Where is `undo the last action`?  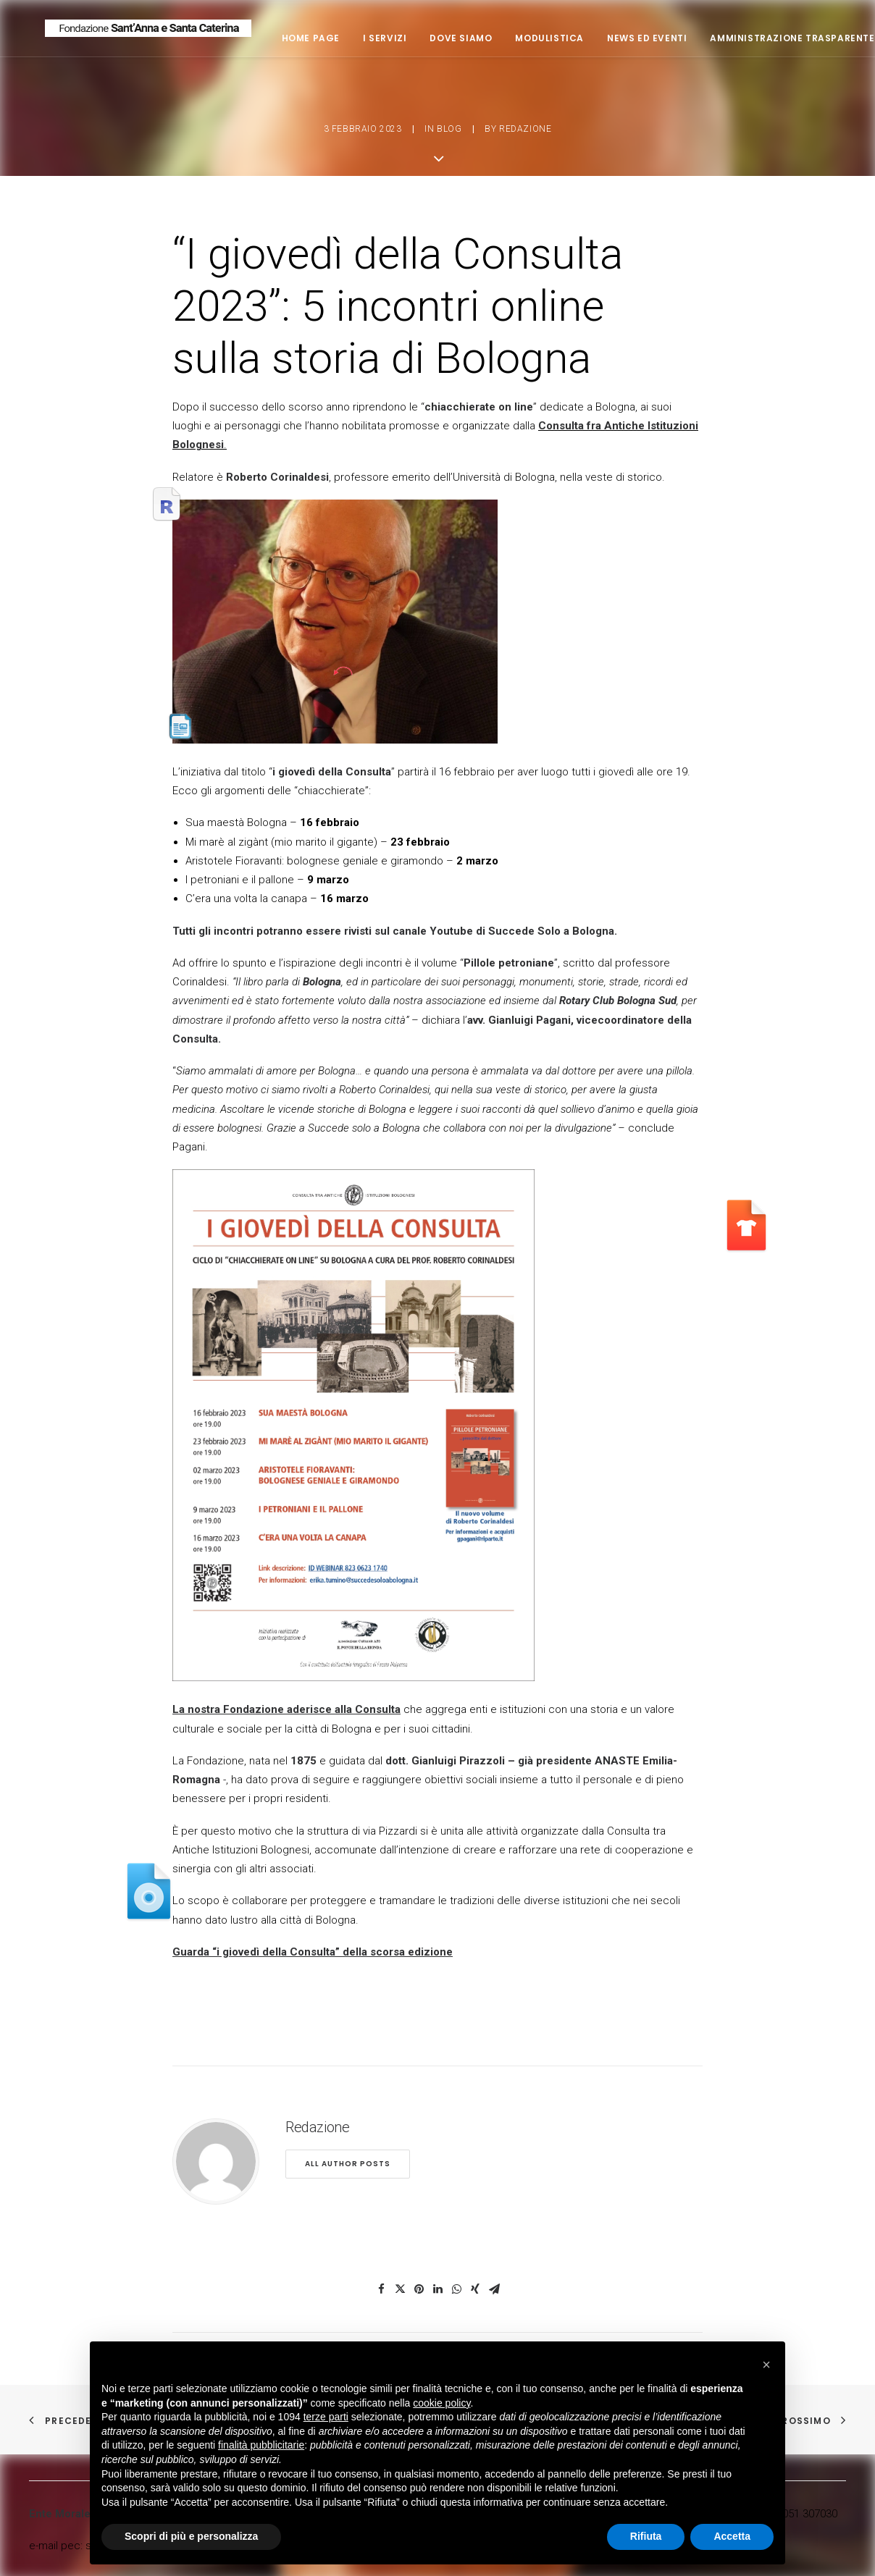 undo the last action is located at coordinates (343, 670).